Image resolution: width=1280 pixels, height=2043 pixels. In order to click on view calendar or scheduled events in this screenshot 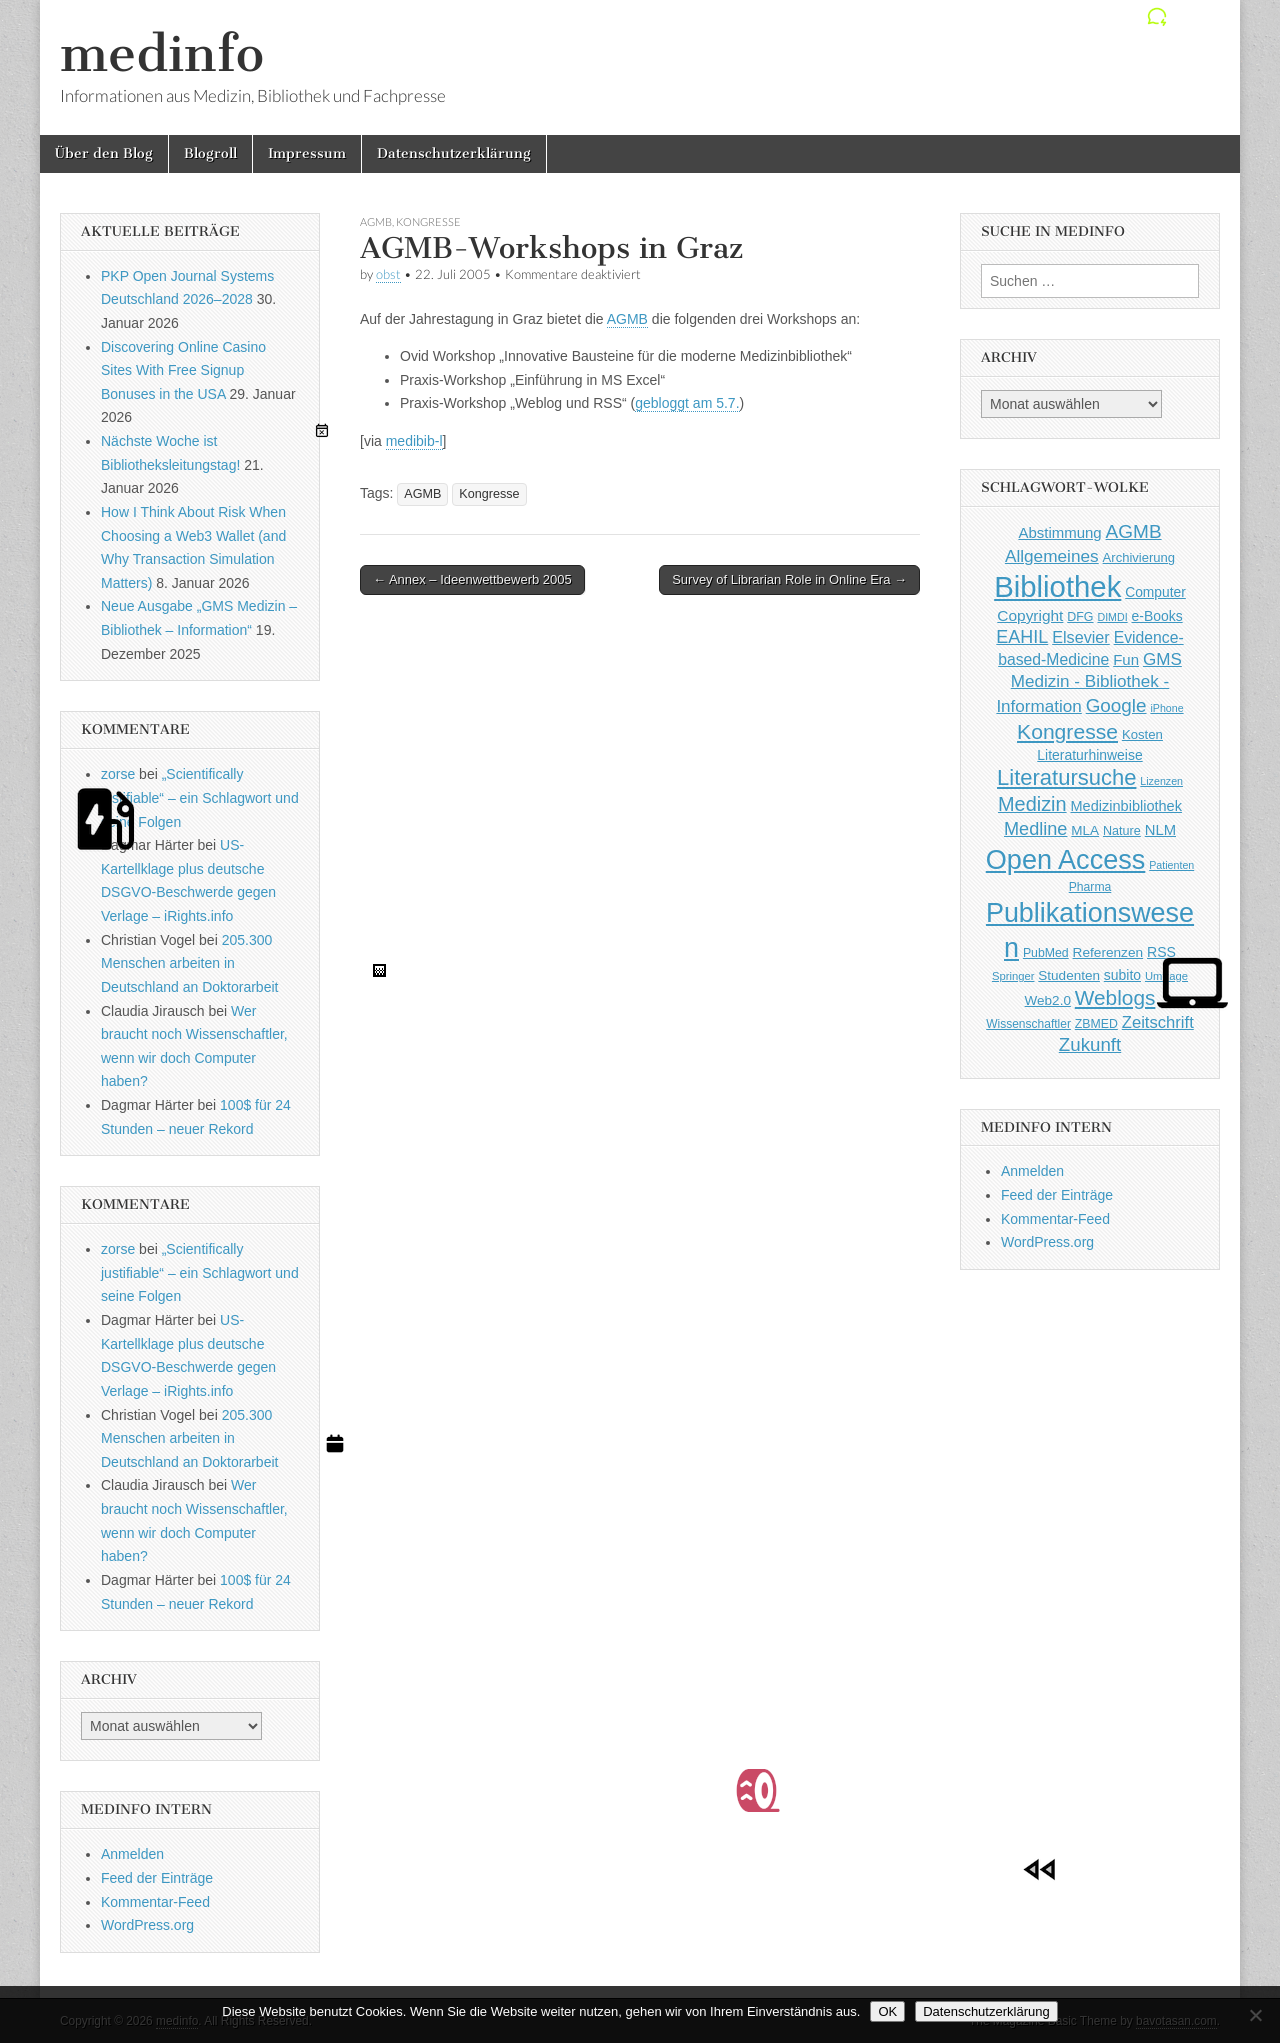, I will do `click(335, 1444)`.